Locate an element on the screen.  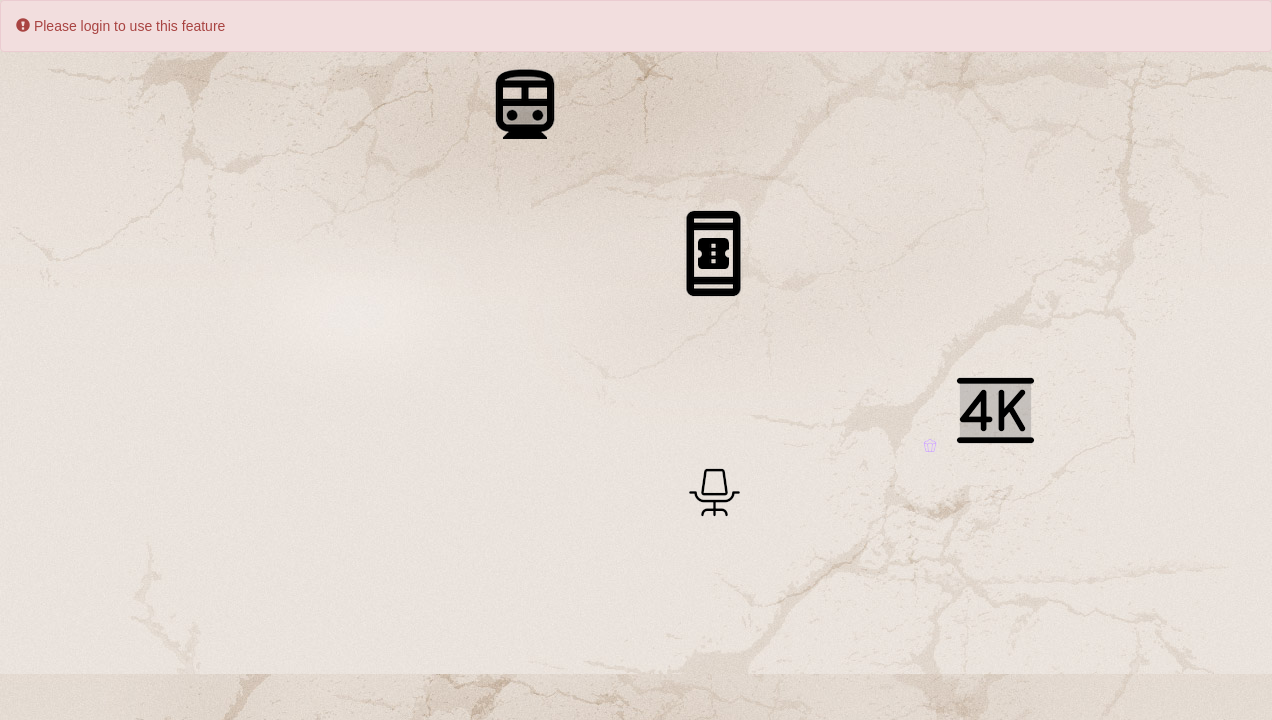
access movies or entertainment section is located at coordinates (930, 446).